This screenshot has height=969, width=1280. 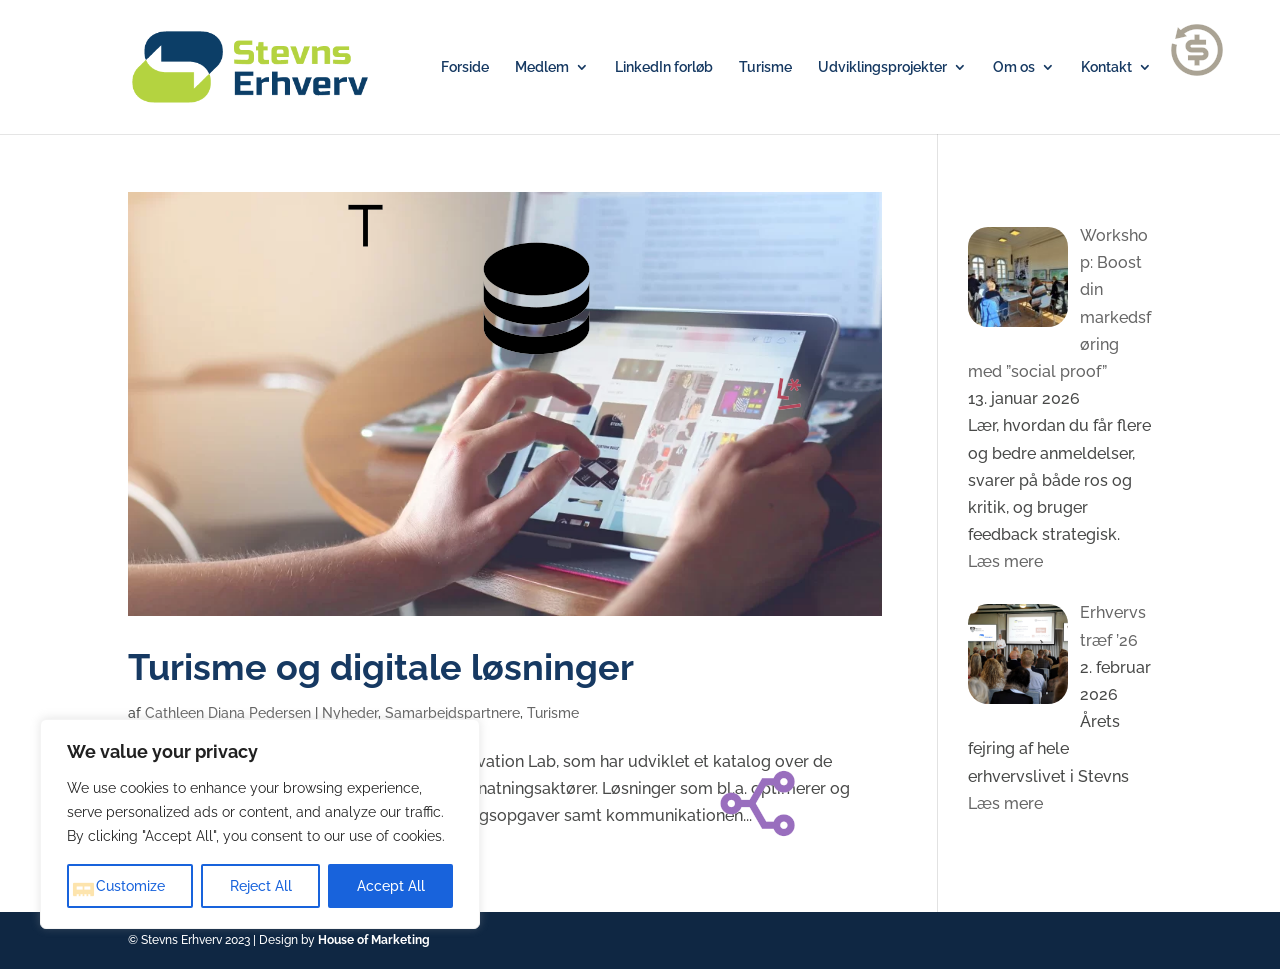 What do you see at coordinates (1197, 50) in the screenshot?
I see `request a refund for a purchase` at bounding box center [1197, 50].